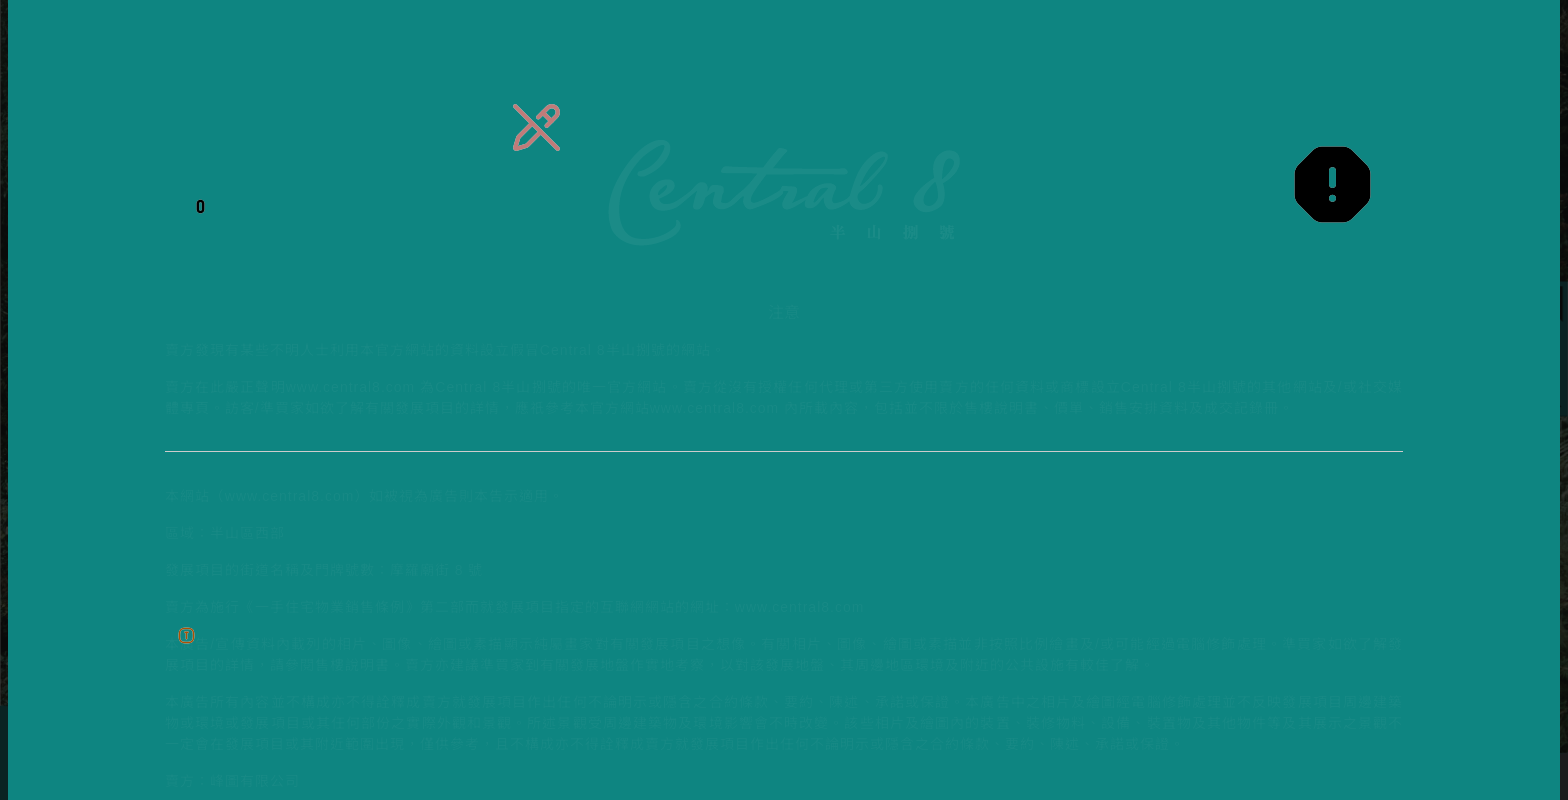 The height and width of the screenshot is (800, 1568). I want to click on editing is disabled, so click(536, 127).